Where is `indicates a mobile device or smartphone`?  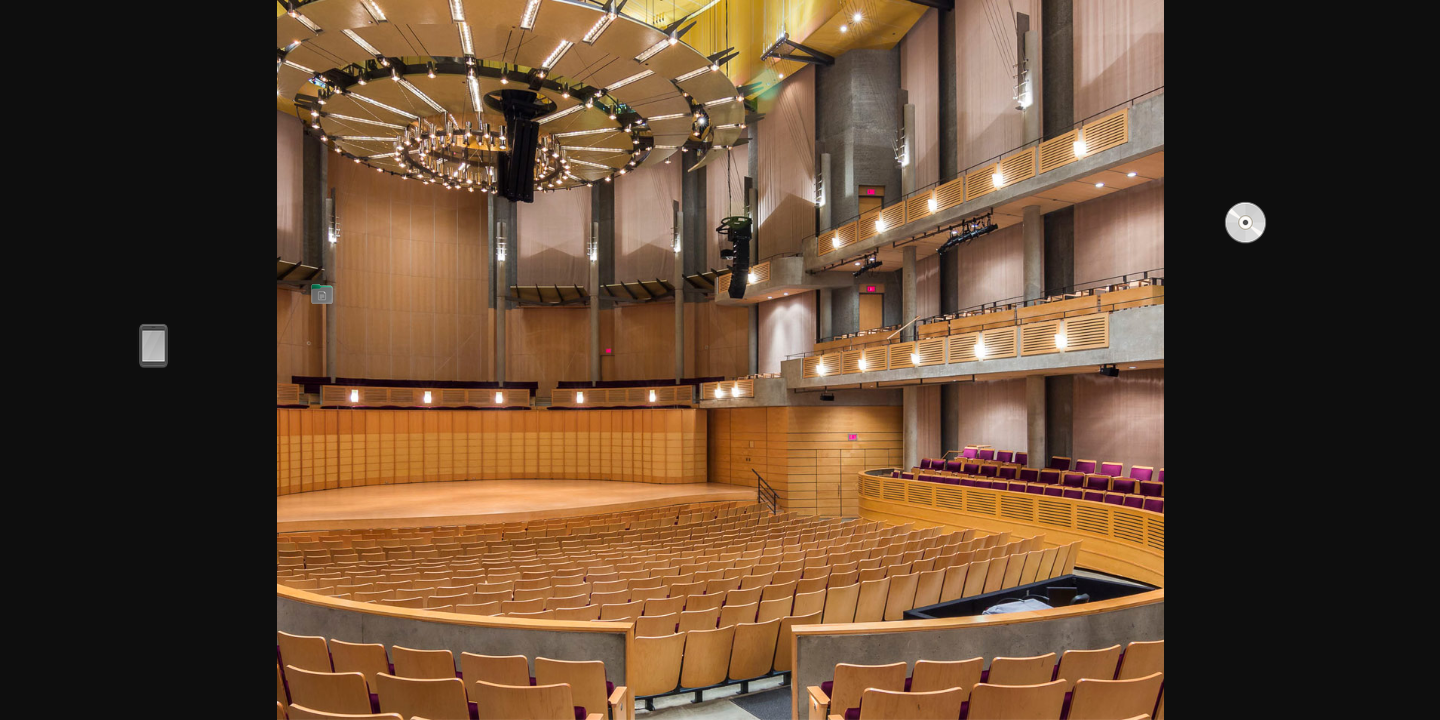 indicates a mobile device or smartphone is located at coordinates (153, 345).